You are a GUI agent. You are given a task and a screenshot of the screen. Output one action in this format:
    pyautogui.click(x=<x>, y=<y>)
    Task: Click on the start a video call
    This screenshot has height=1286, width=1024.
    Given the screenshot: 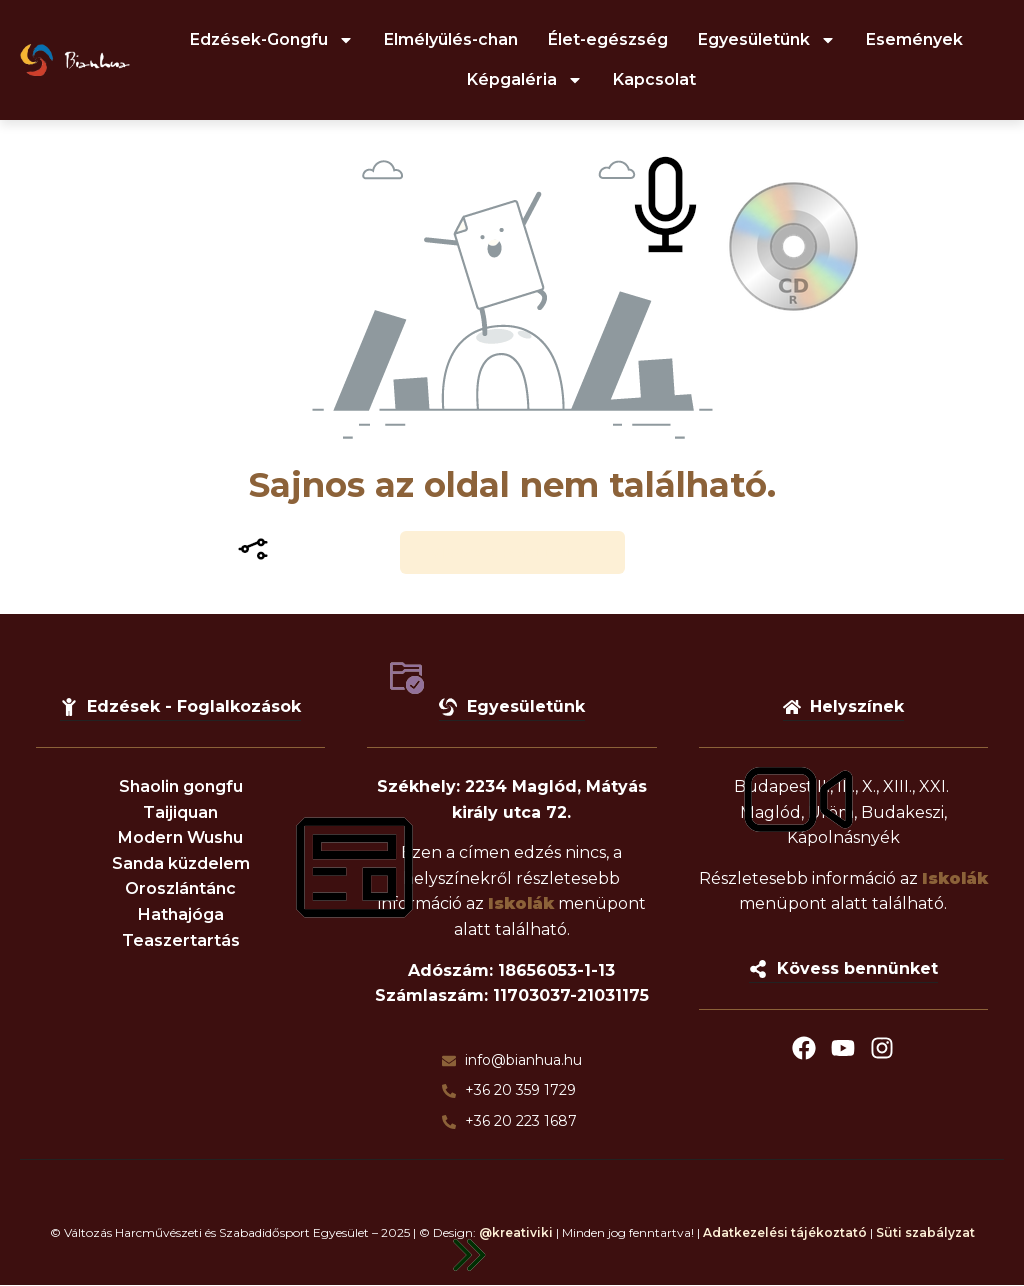 What is the action you would take?
    pyautogui.click(x=798, y=799)
    